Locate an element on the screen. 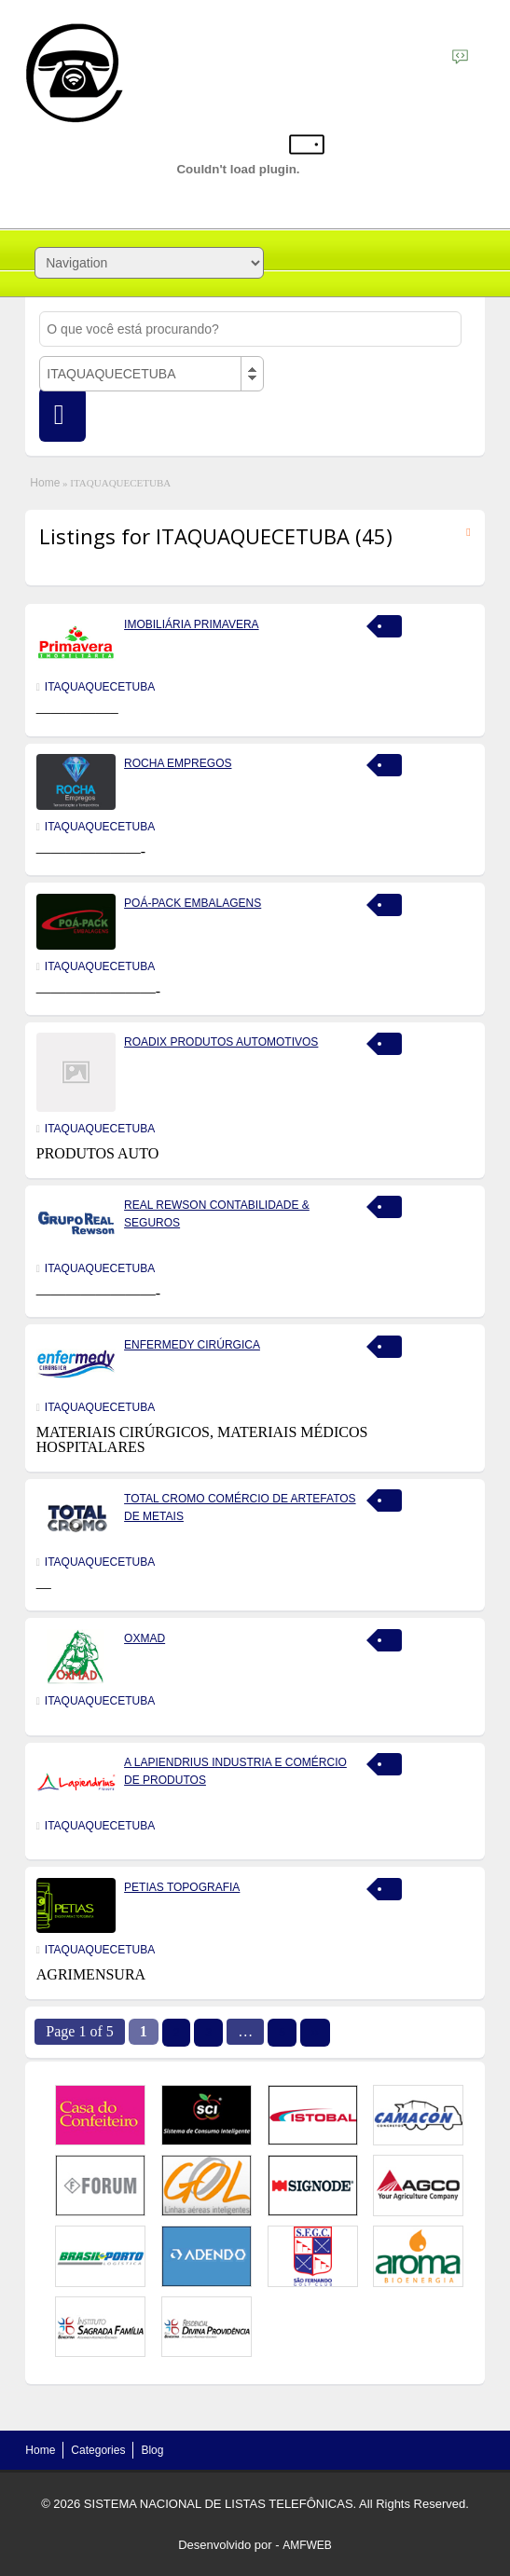  access storage or disk drive settings is located at coordinates (307, 144).